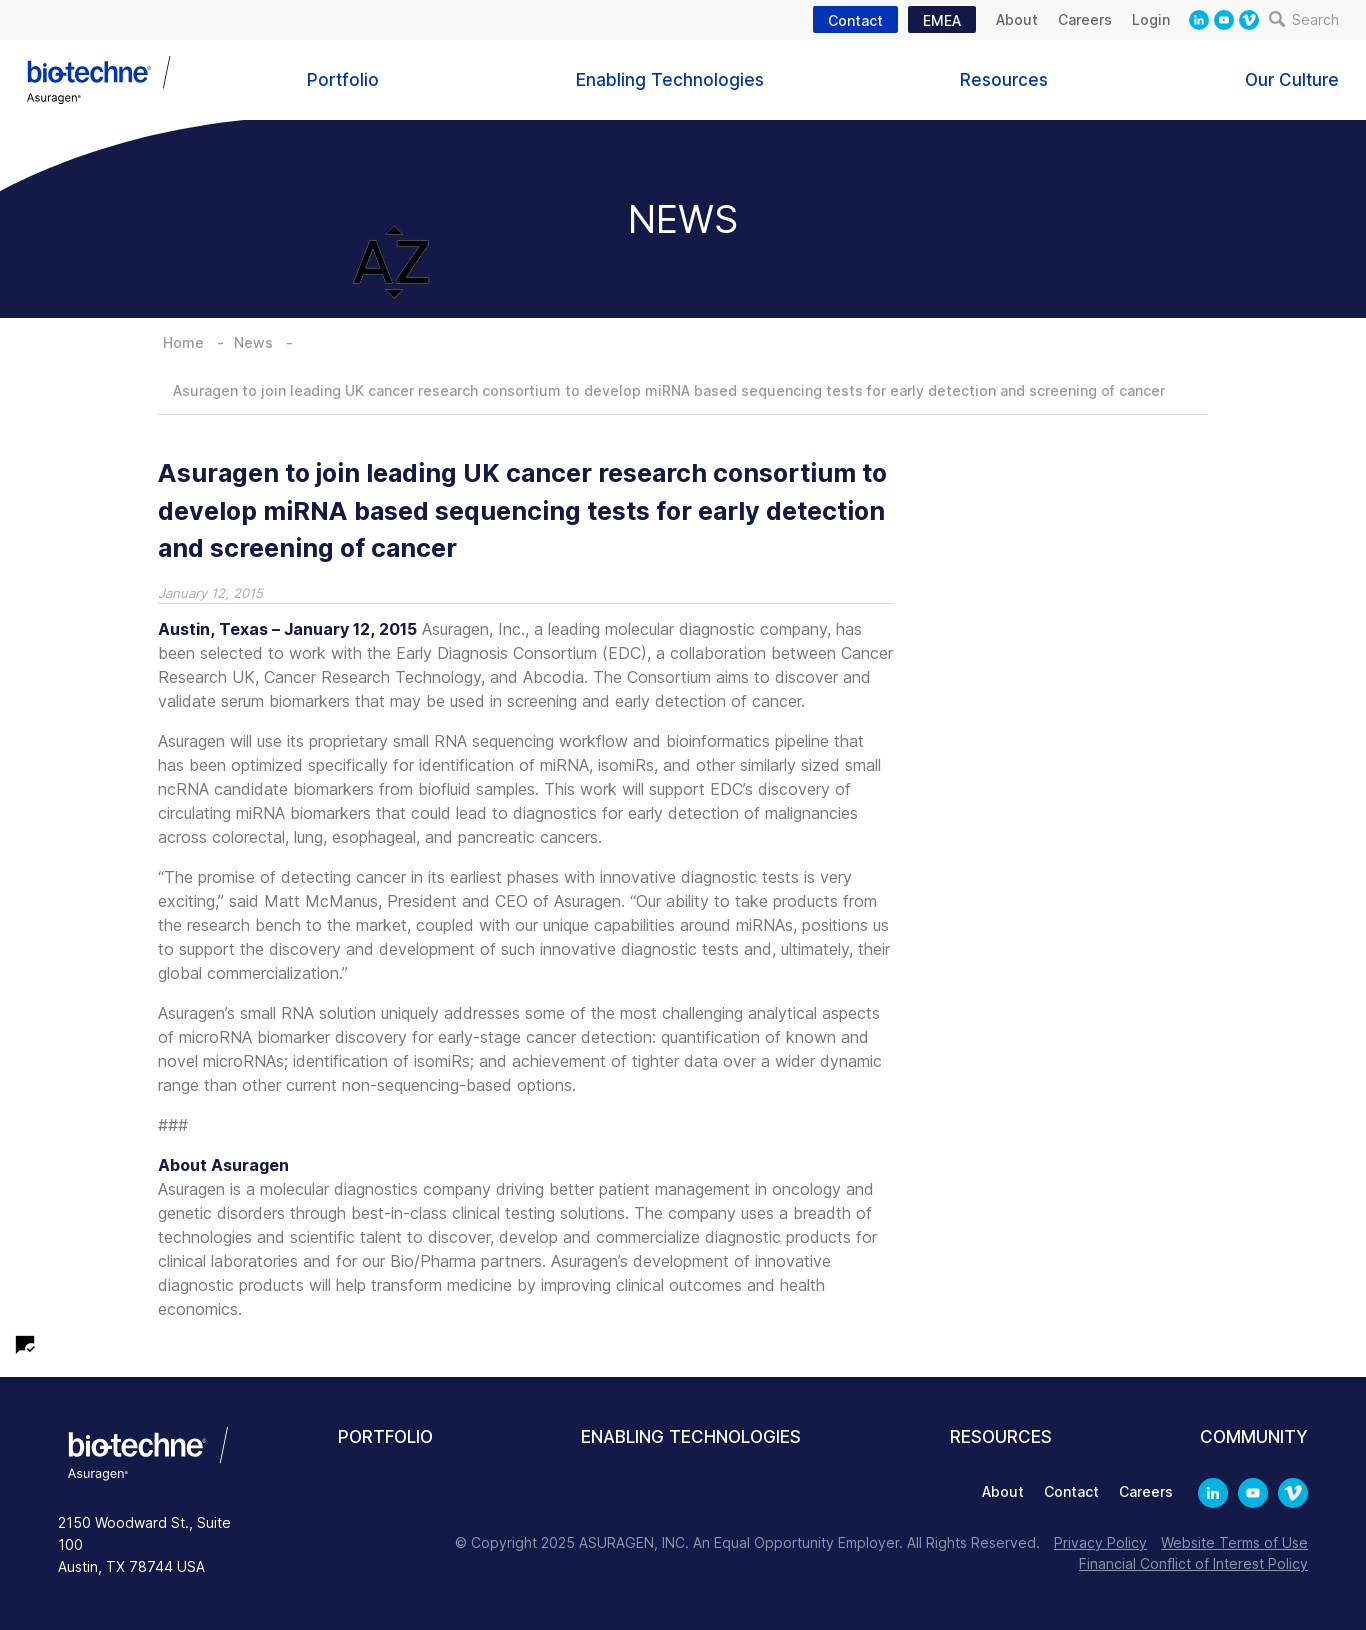  I want to click on message has been read, so click(25, 1345).